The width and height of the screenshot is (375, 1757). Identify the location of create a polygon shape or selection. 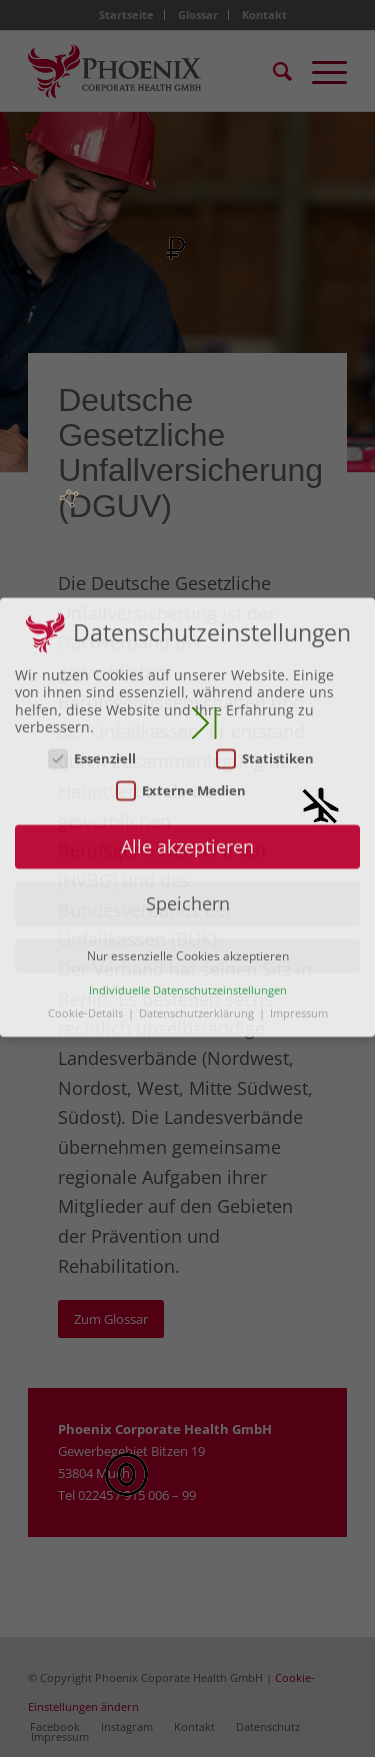
(69, 498).